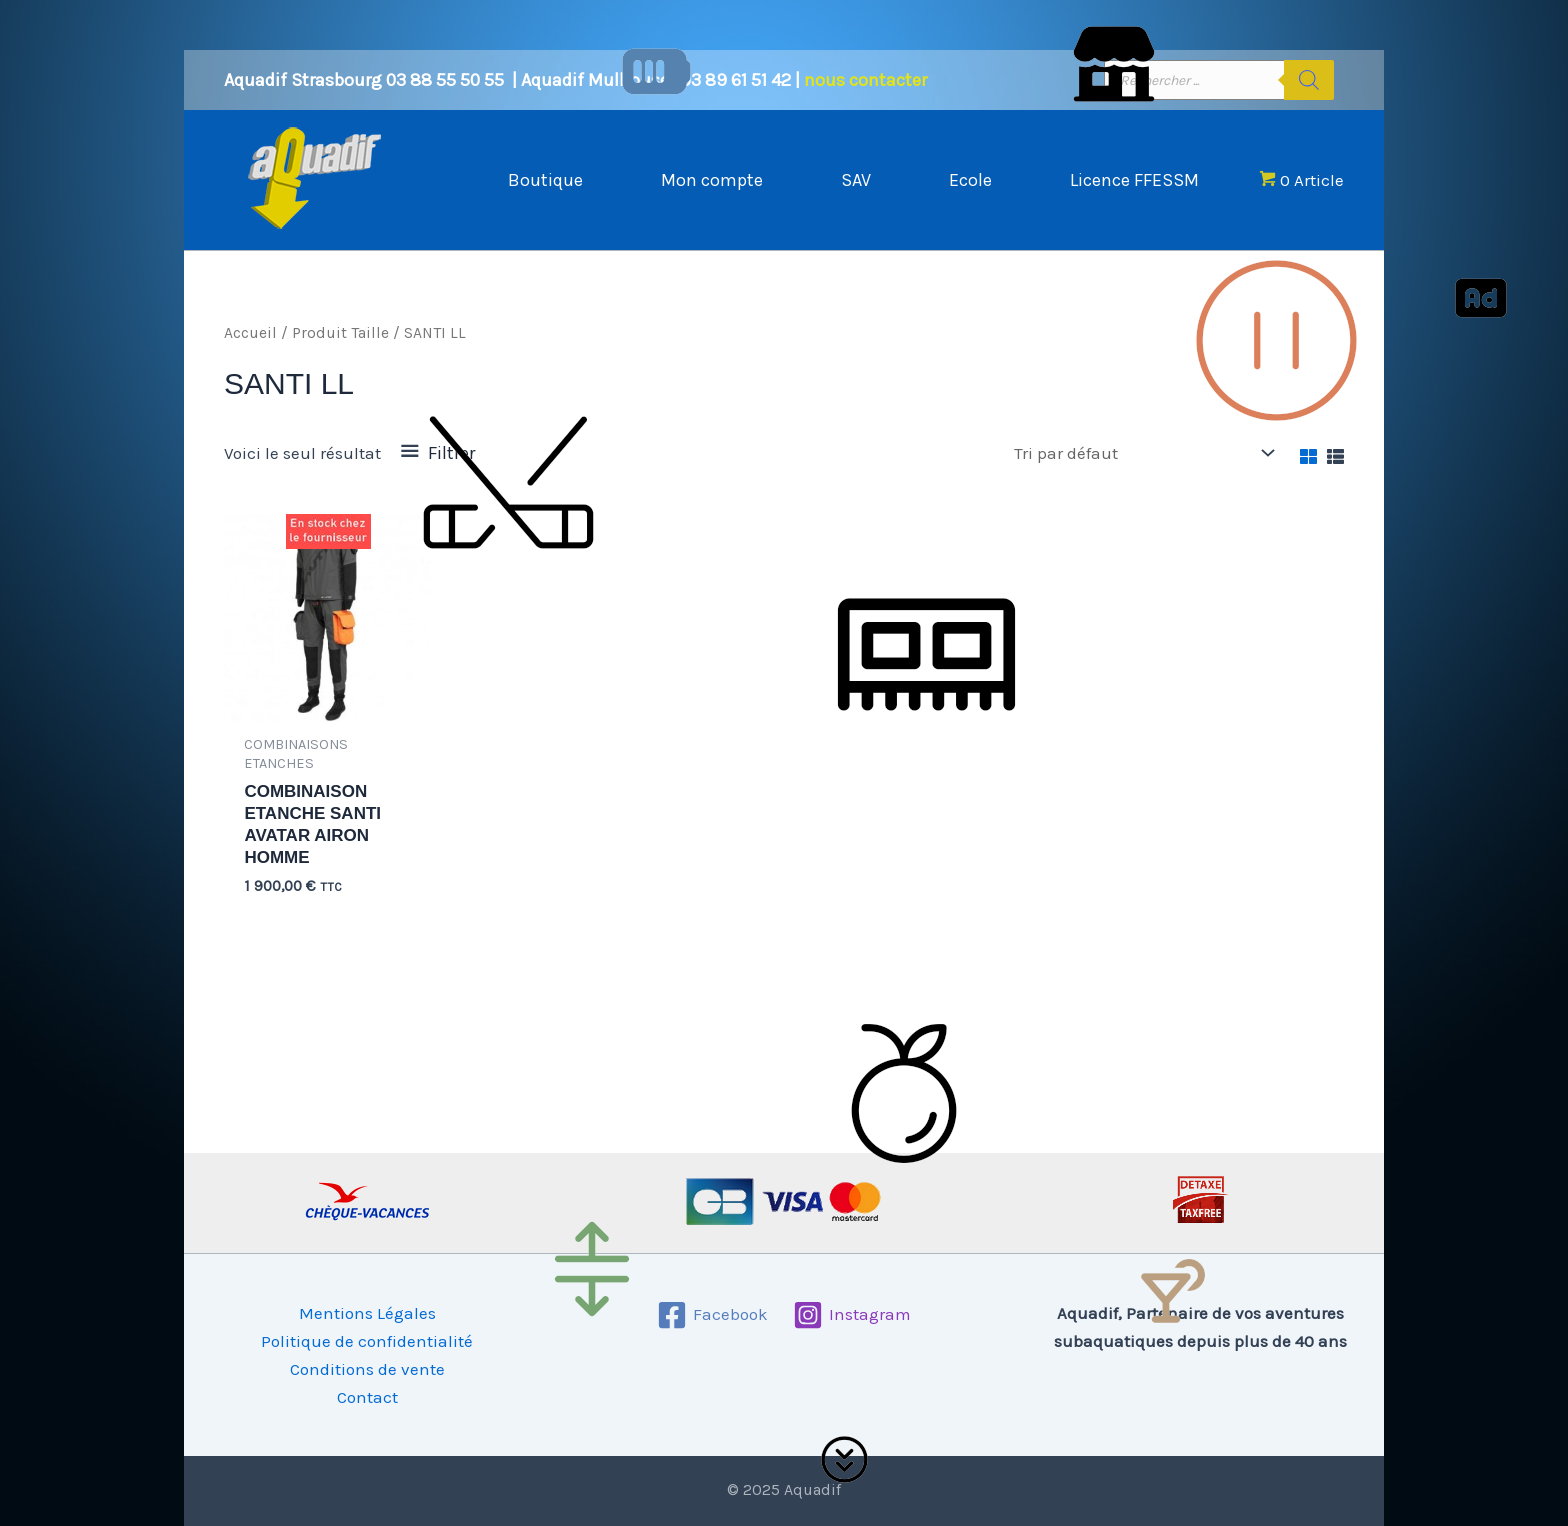 This screenshot has height=1526, width=1568. Describe the element at coordinates (656, 71) in the screenshot. I see `indicates battery at approximately 75% charge` at that location.